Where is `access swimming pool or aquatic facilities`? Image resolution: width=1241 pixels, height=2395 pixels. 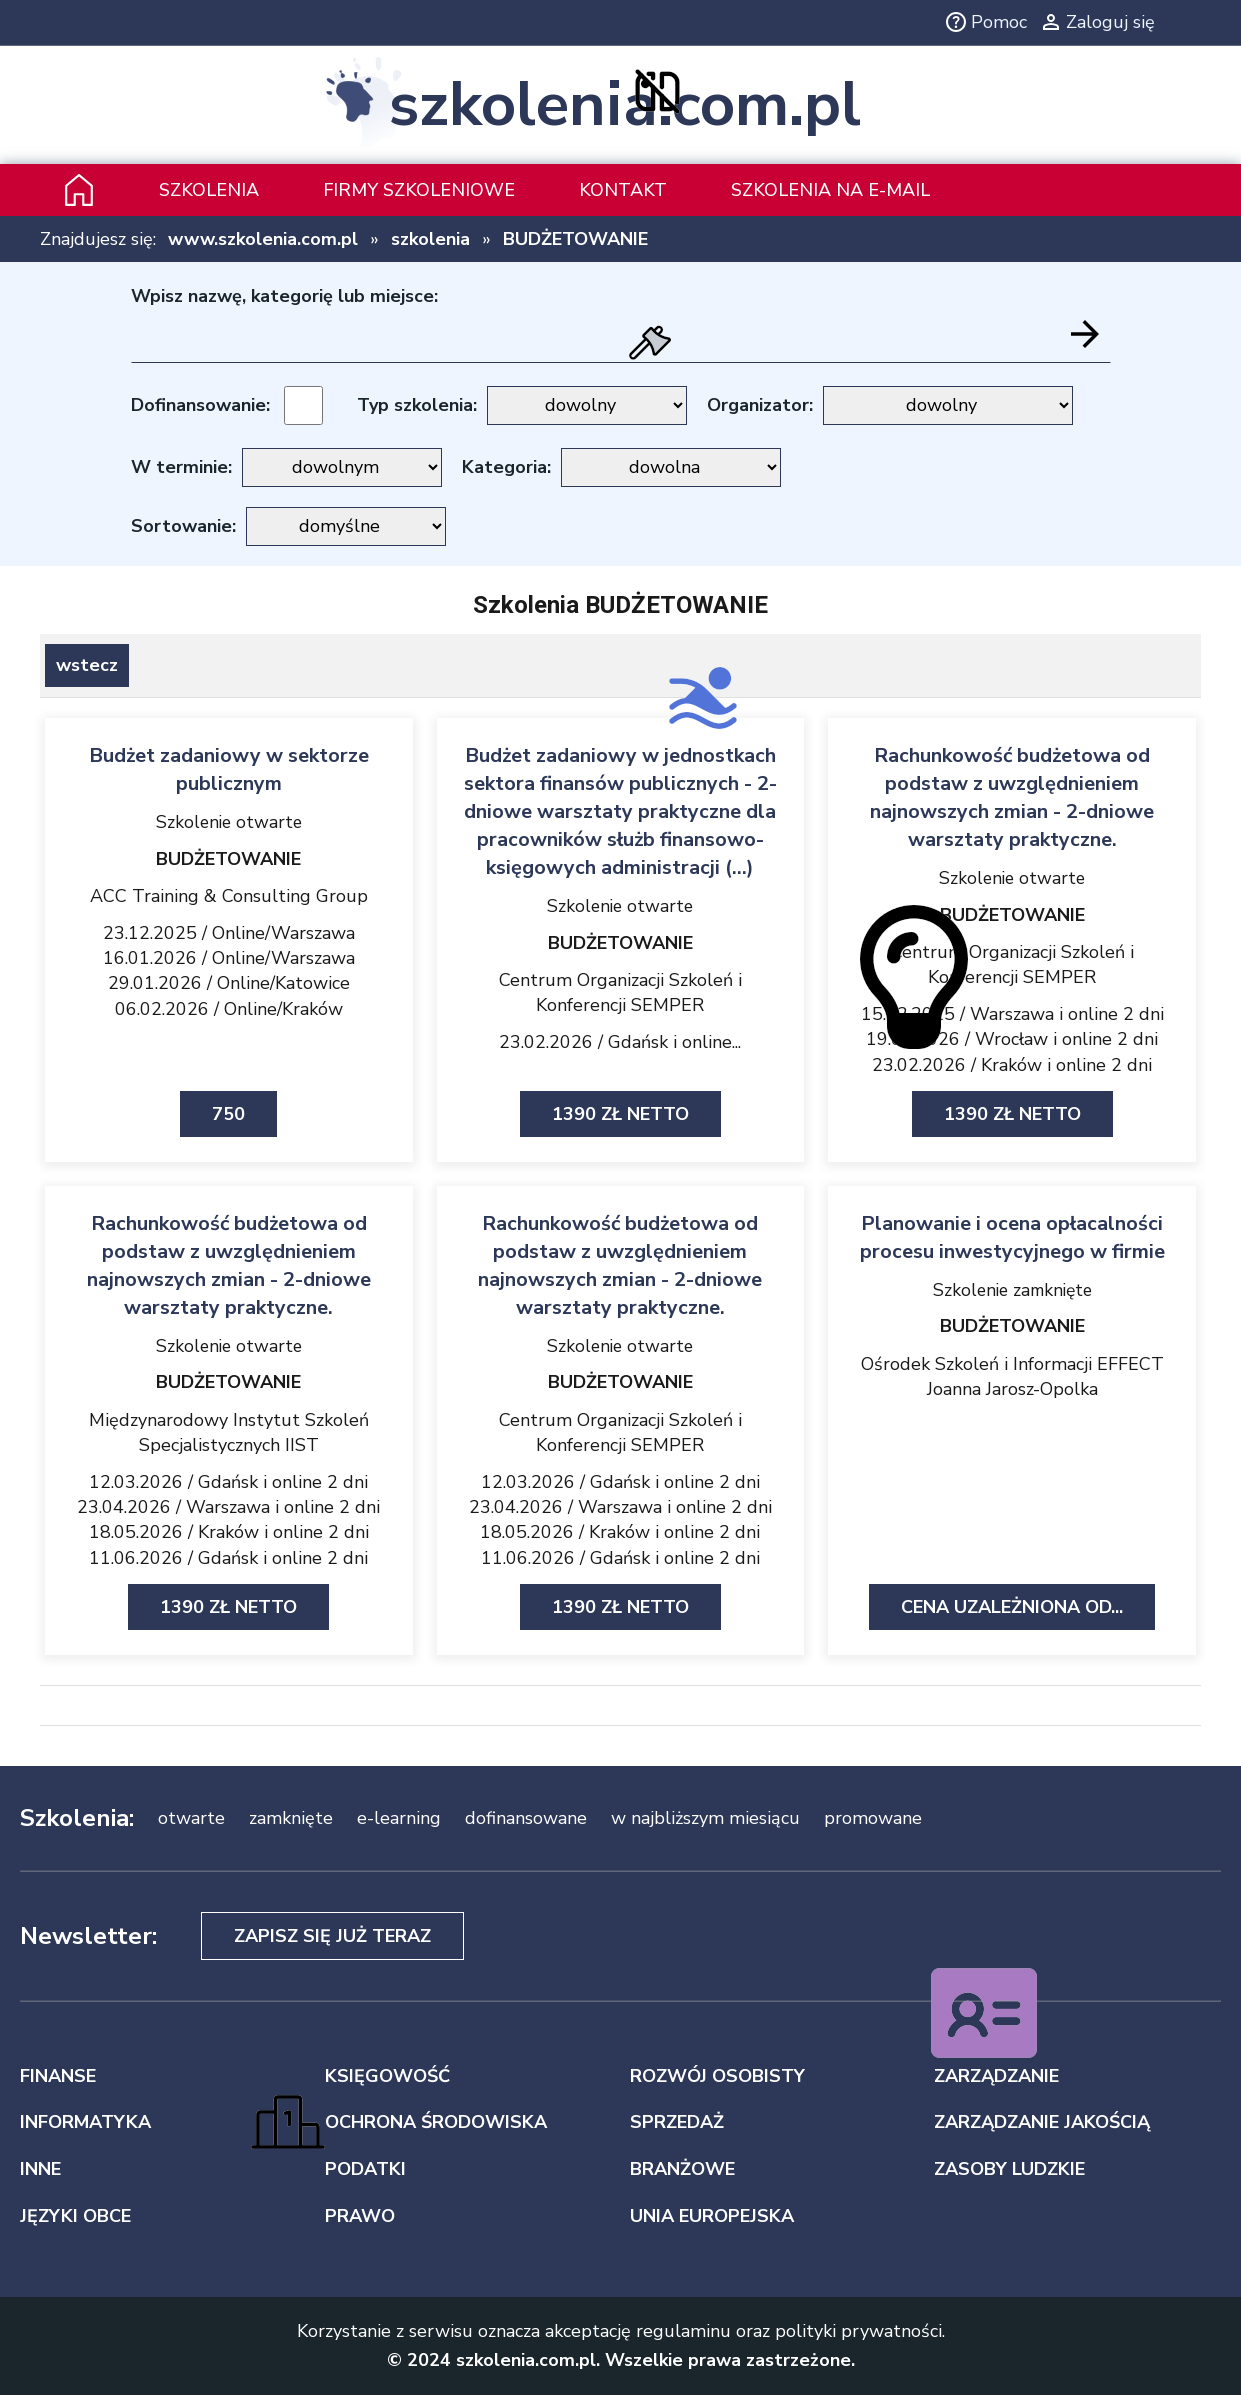
access swimming pool or aquatic facilities is located at coordinates (703, 698).